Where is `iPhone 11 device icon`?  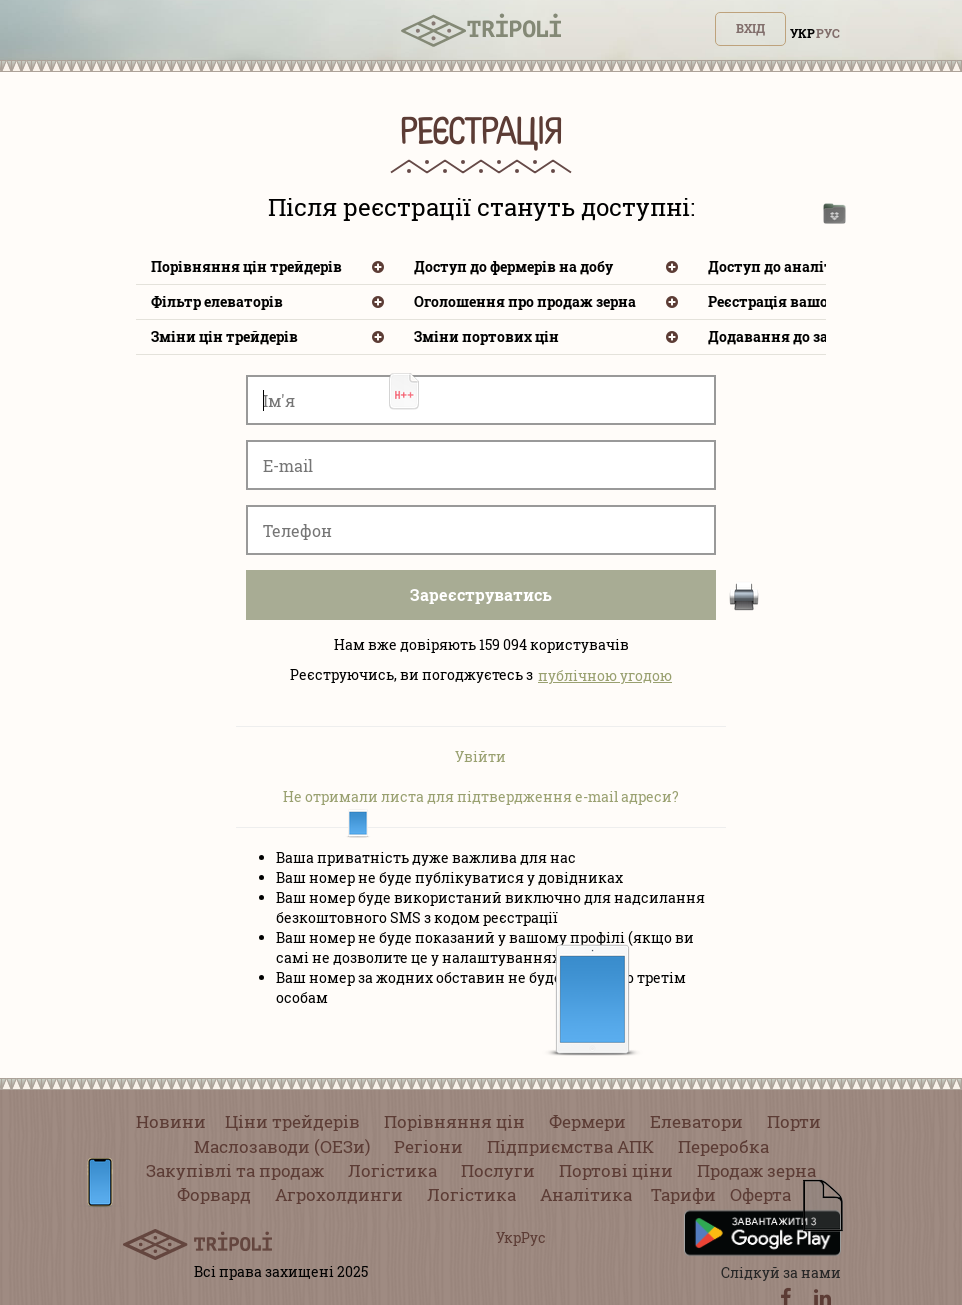
iPhone 11 device icon is located at coordinates (100, 1183).